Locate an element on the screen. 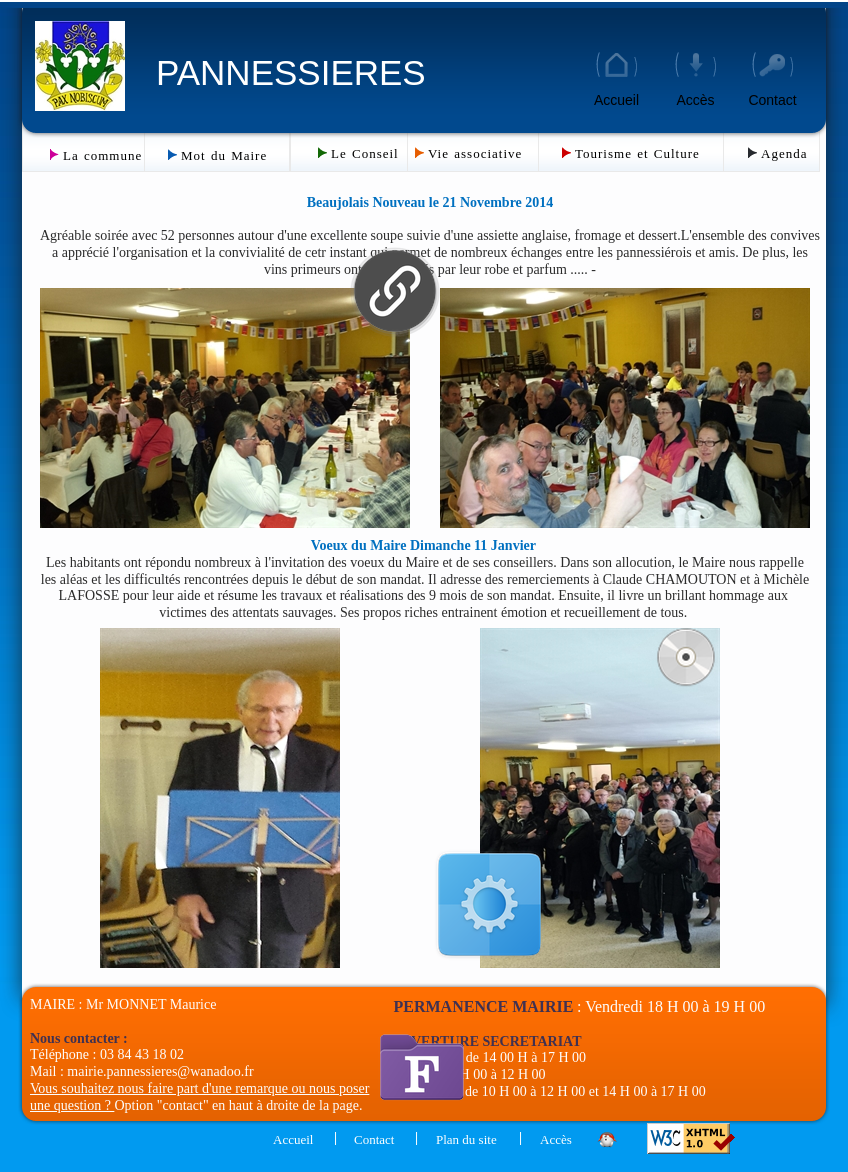 The image size is (848, 1172). access system application settings is located at coordinates (489, 904).